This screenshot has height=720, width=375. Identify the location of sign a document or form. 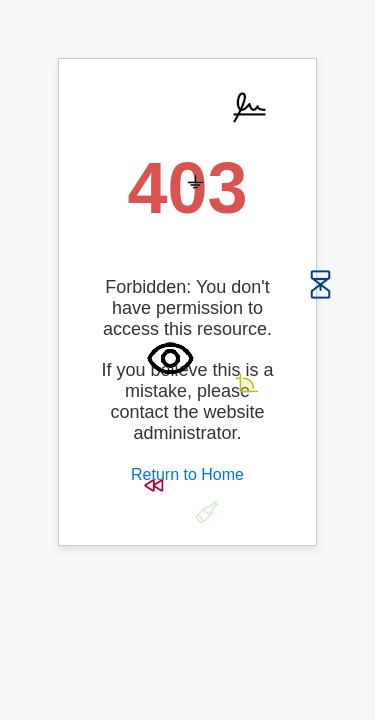
(249, 107).